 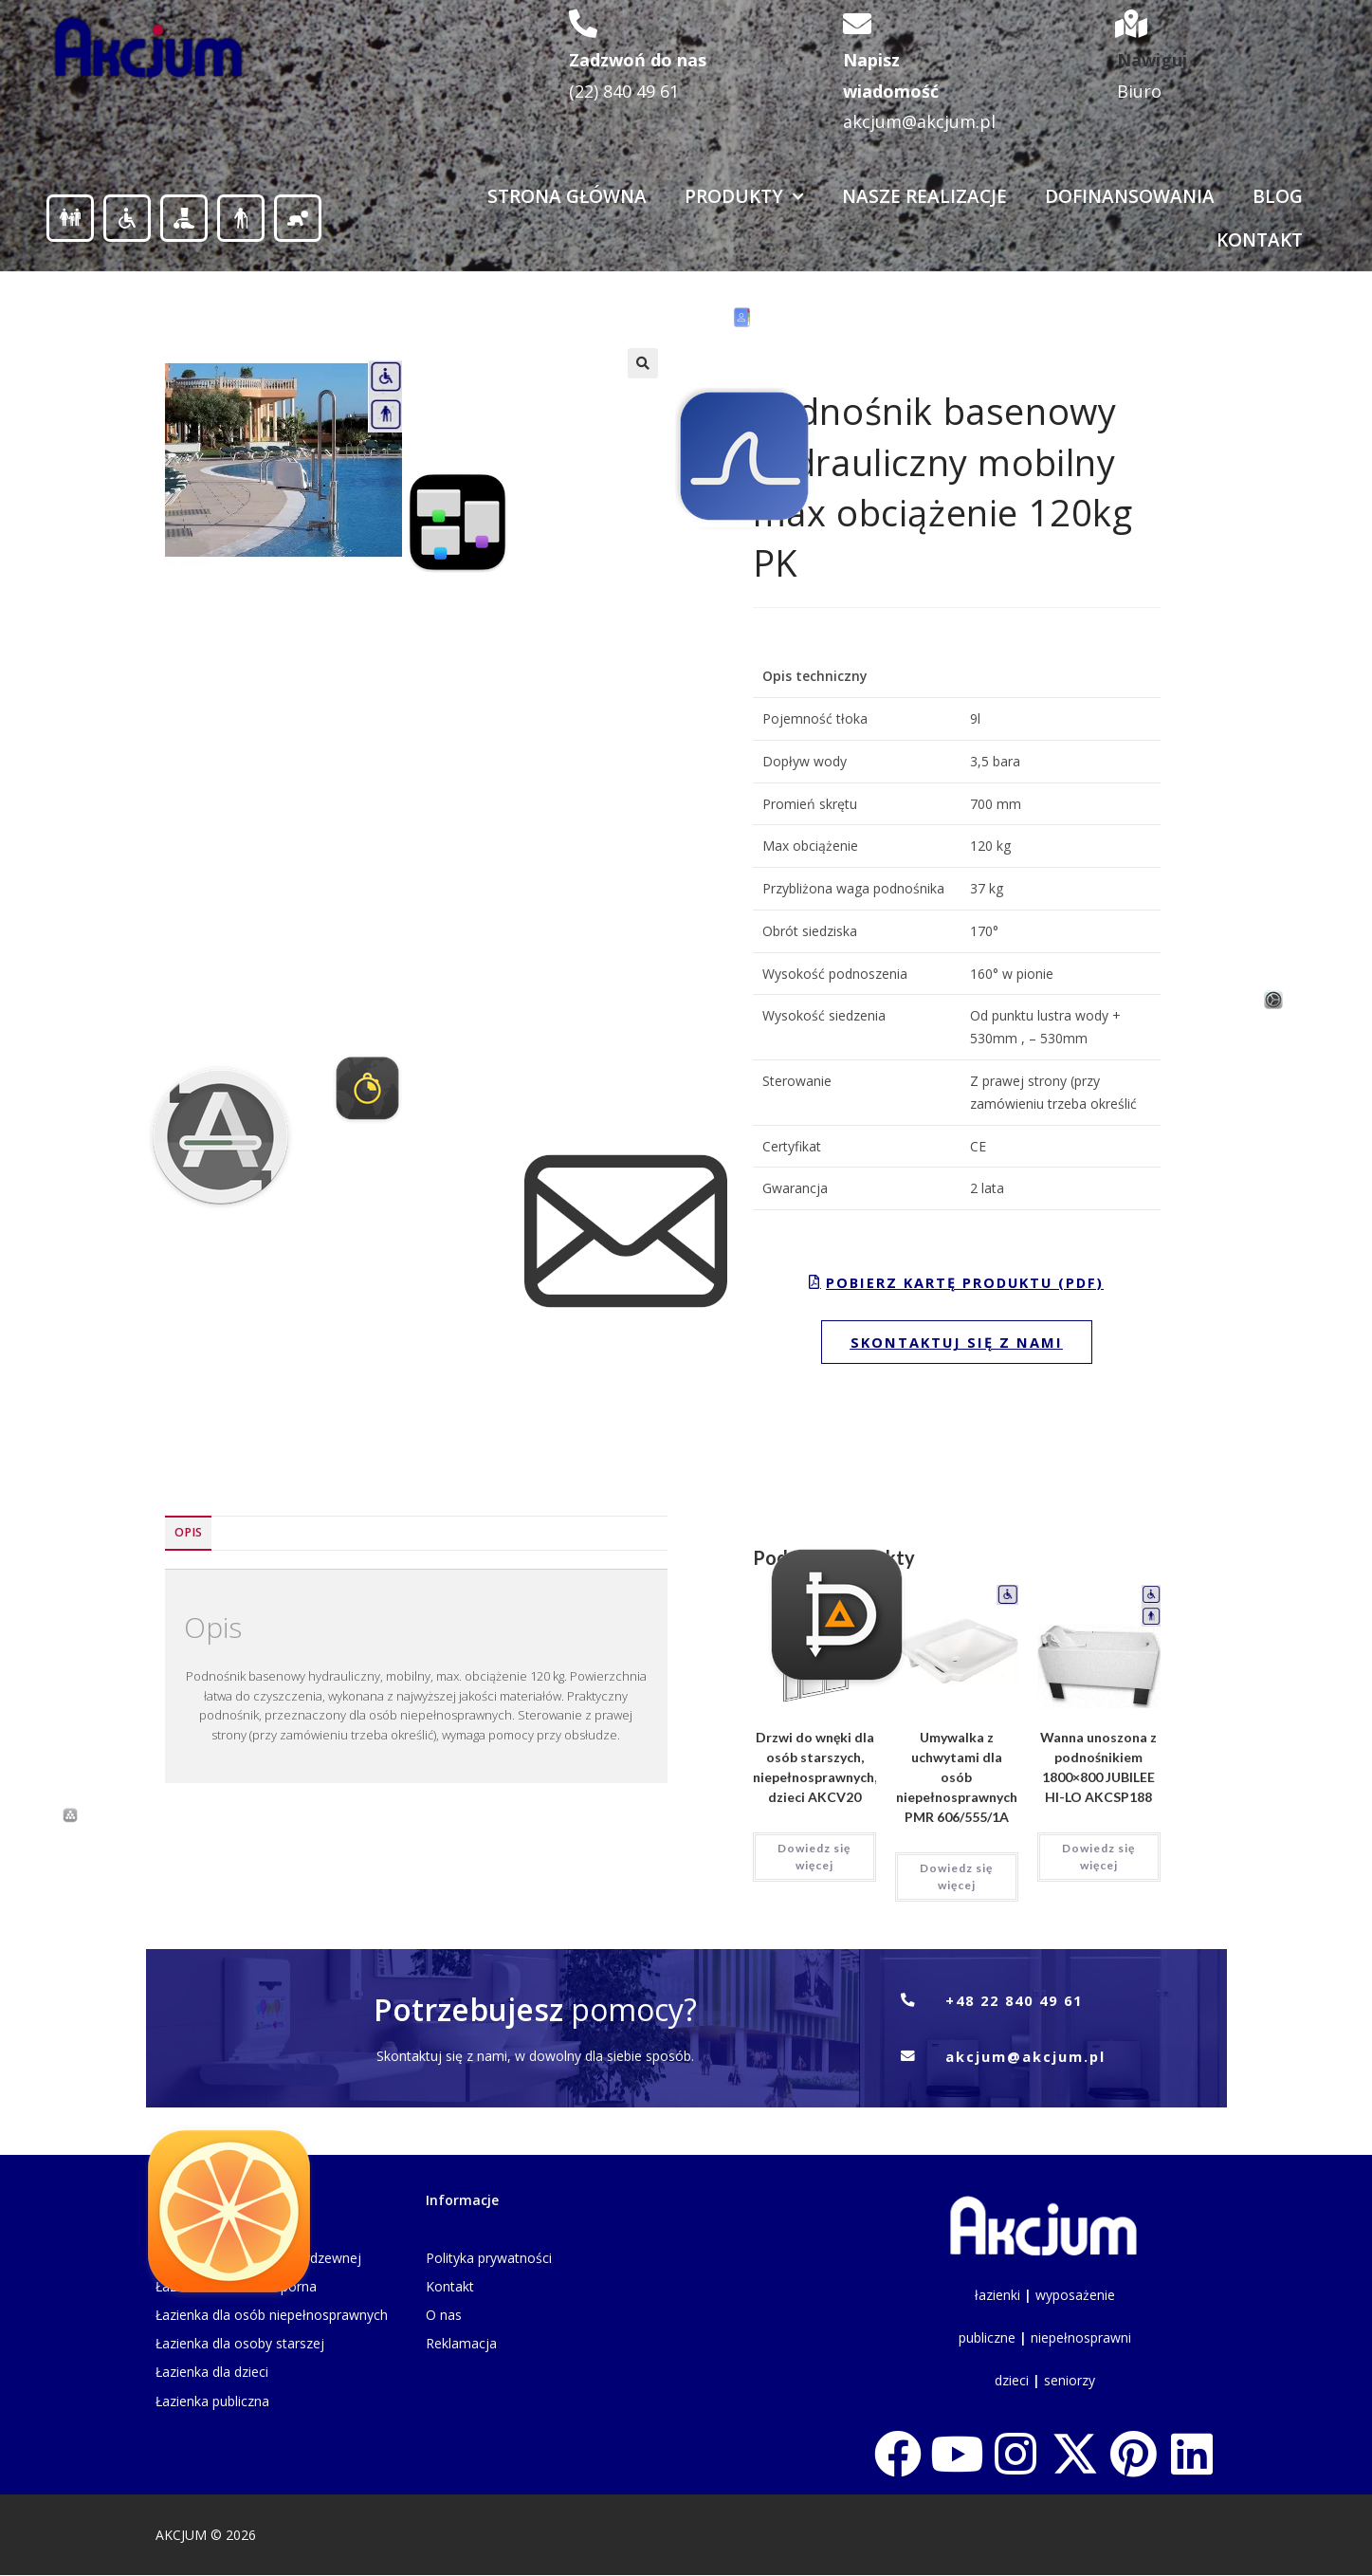 I want to click on open dia diagramming application, so click(x=836, y=1614).